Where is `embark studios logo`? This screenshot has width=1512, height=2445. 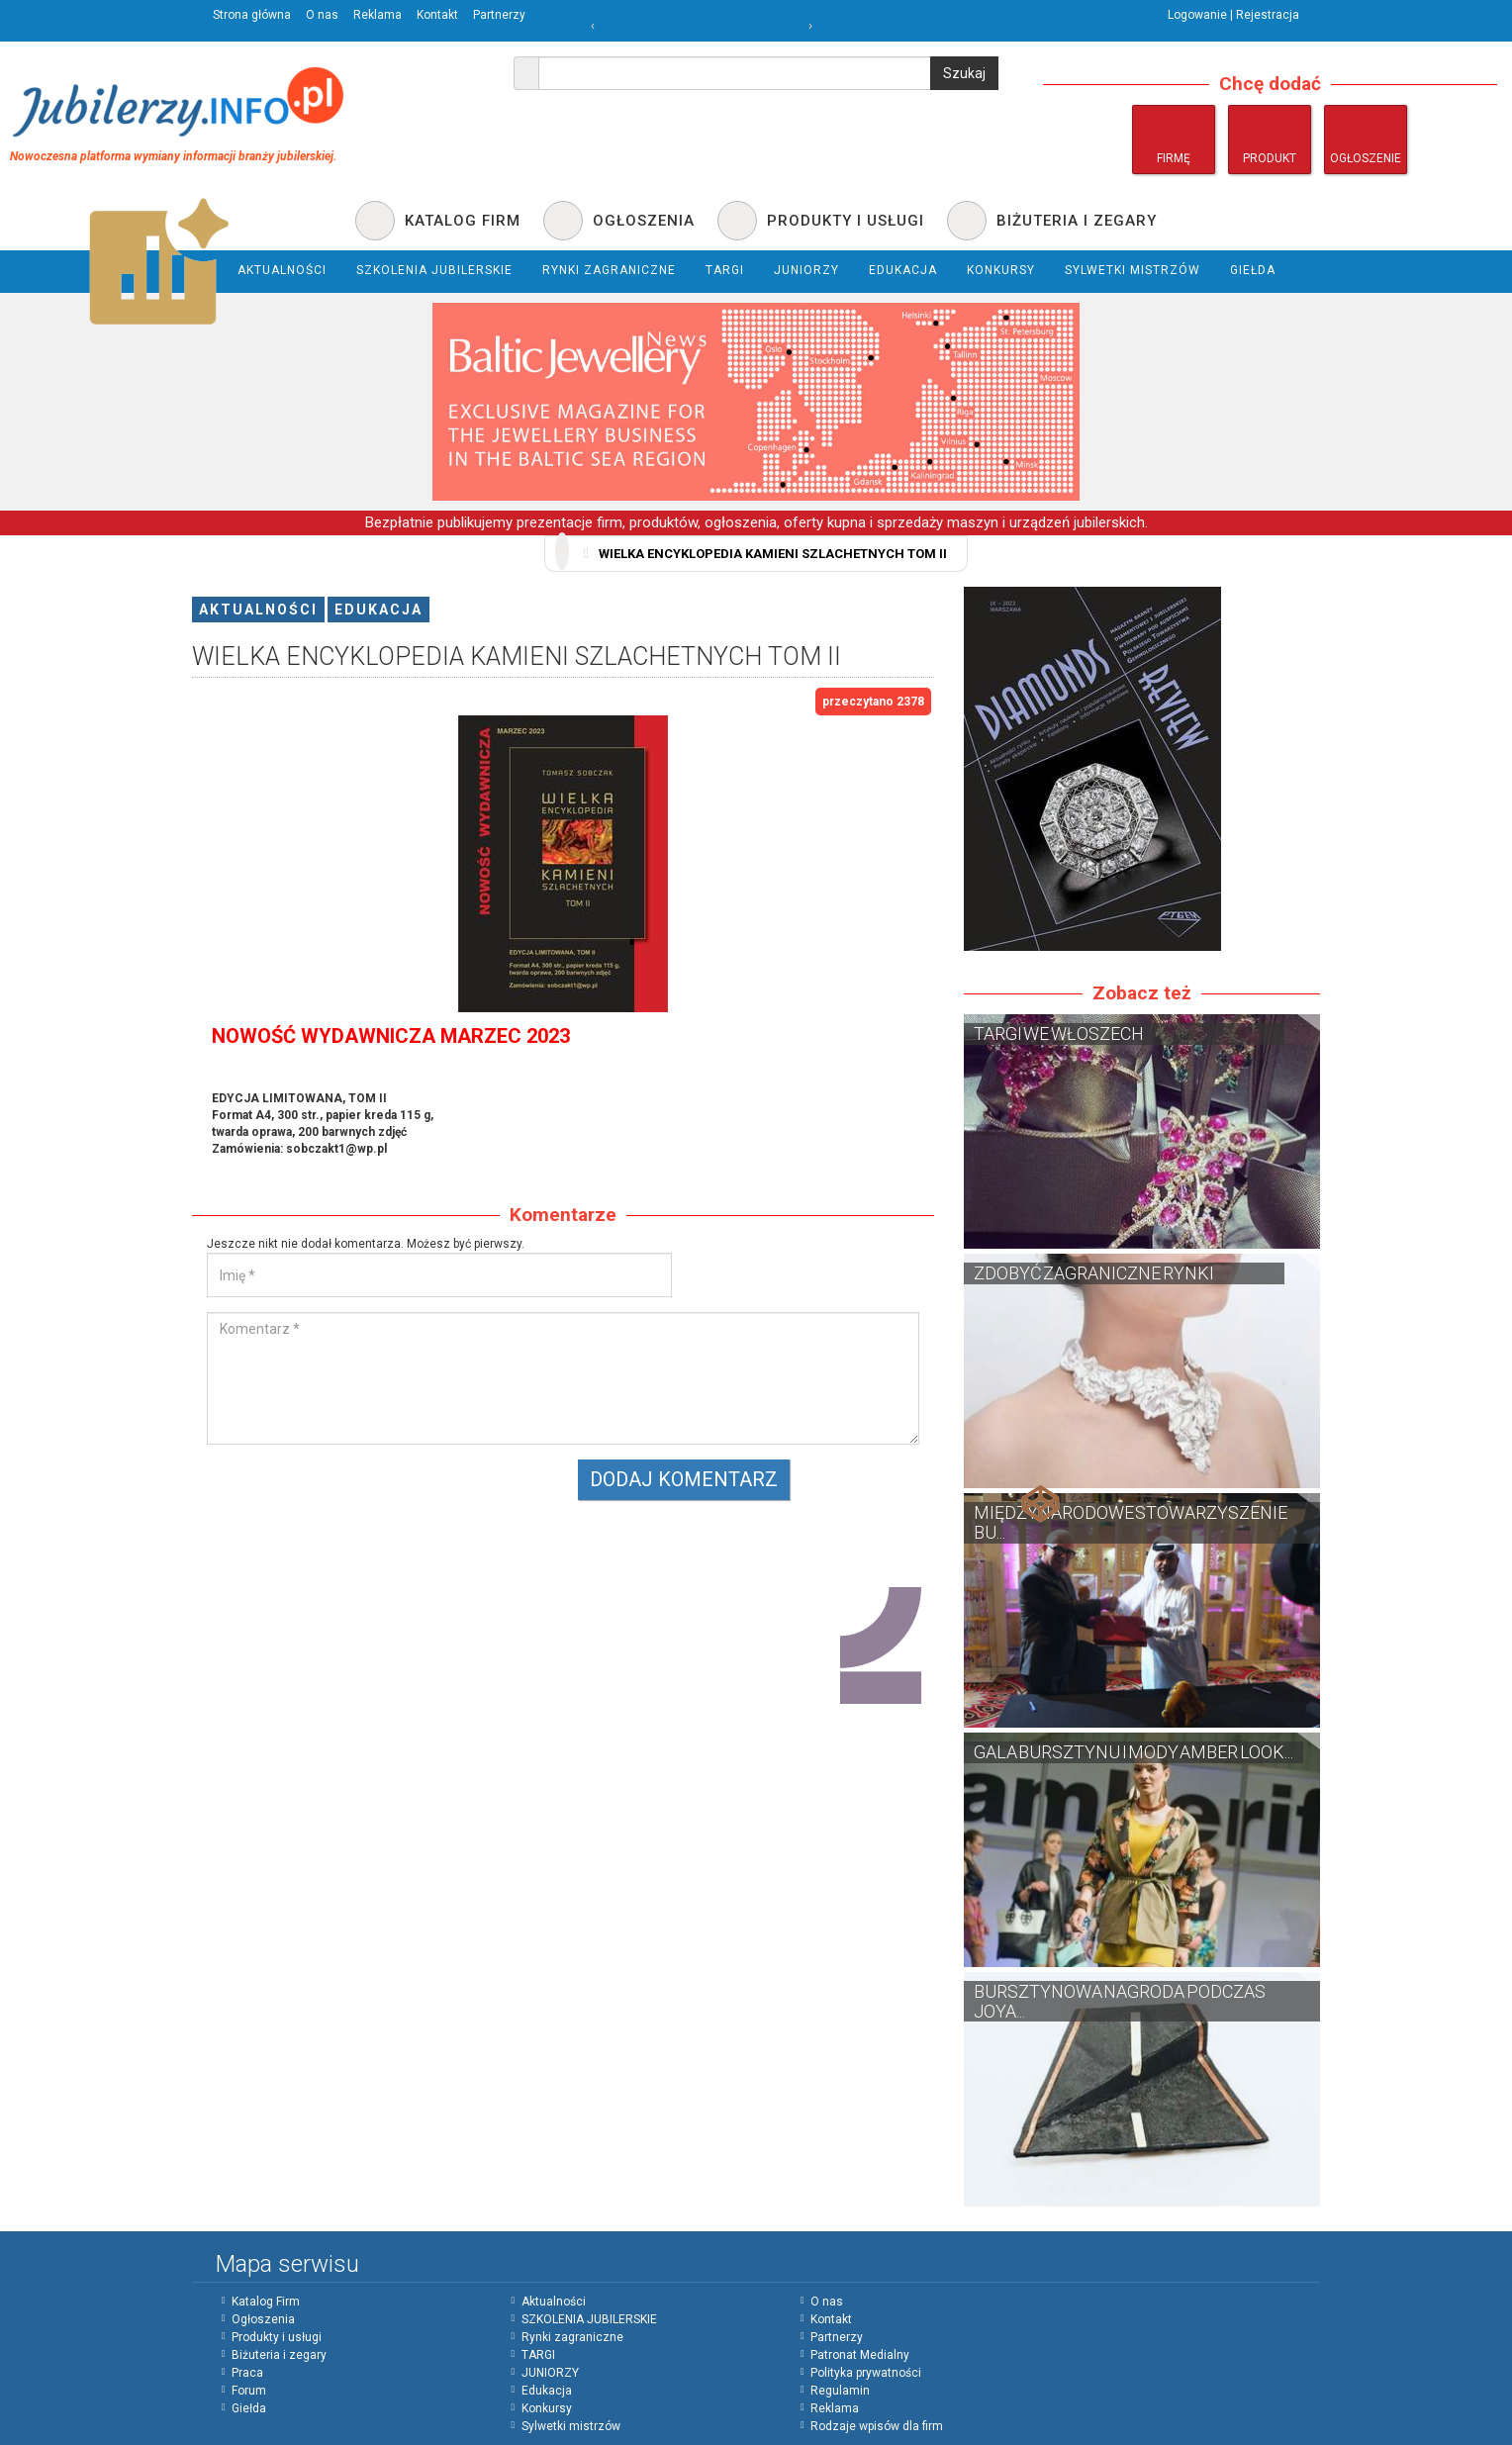 embark studios logo is located at coordinates (881, 1646).